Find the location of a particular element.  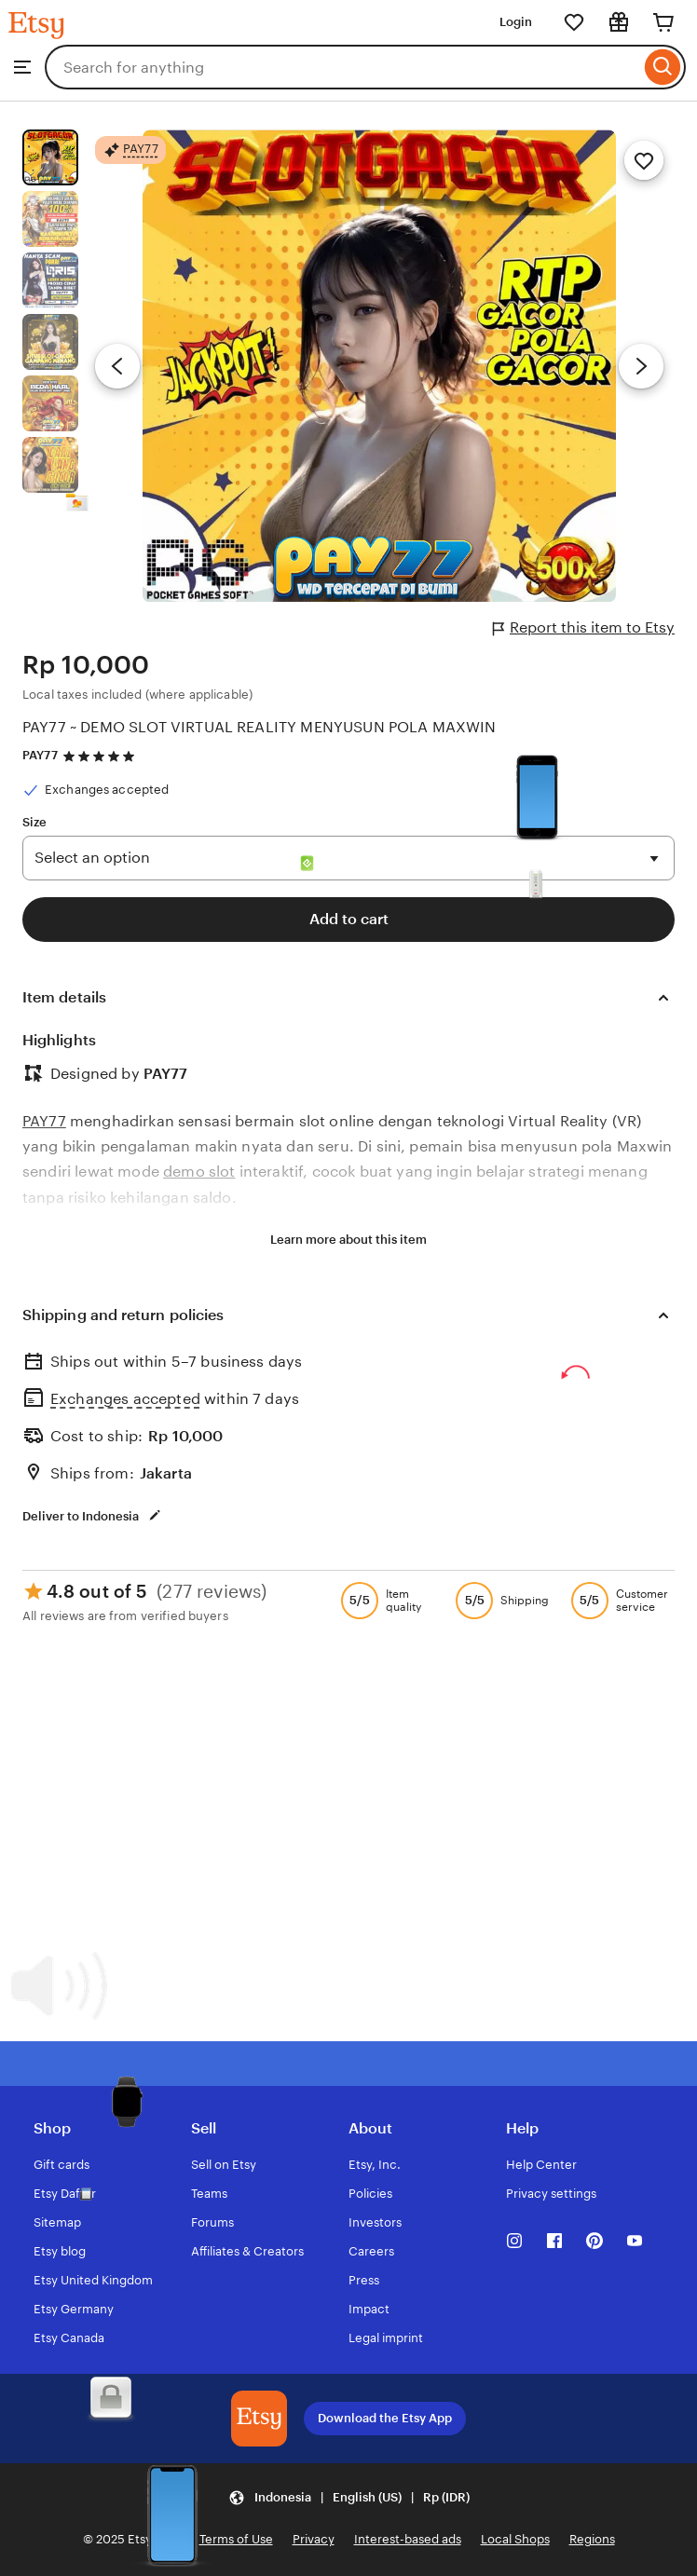

an epub ebook file is located at coordinates (307, 863).